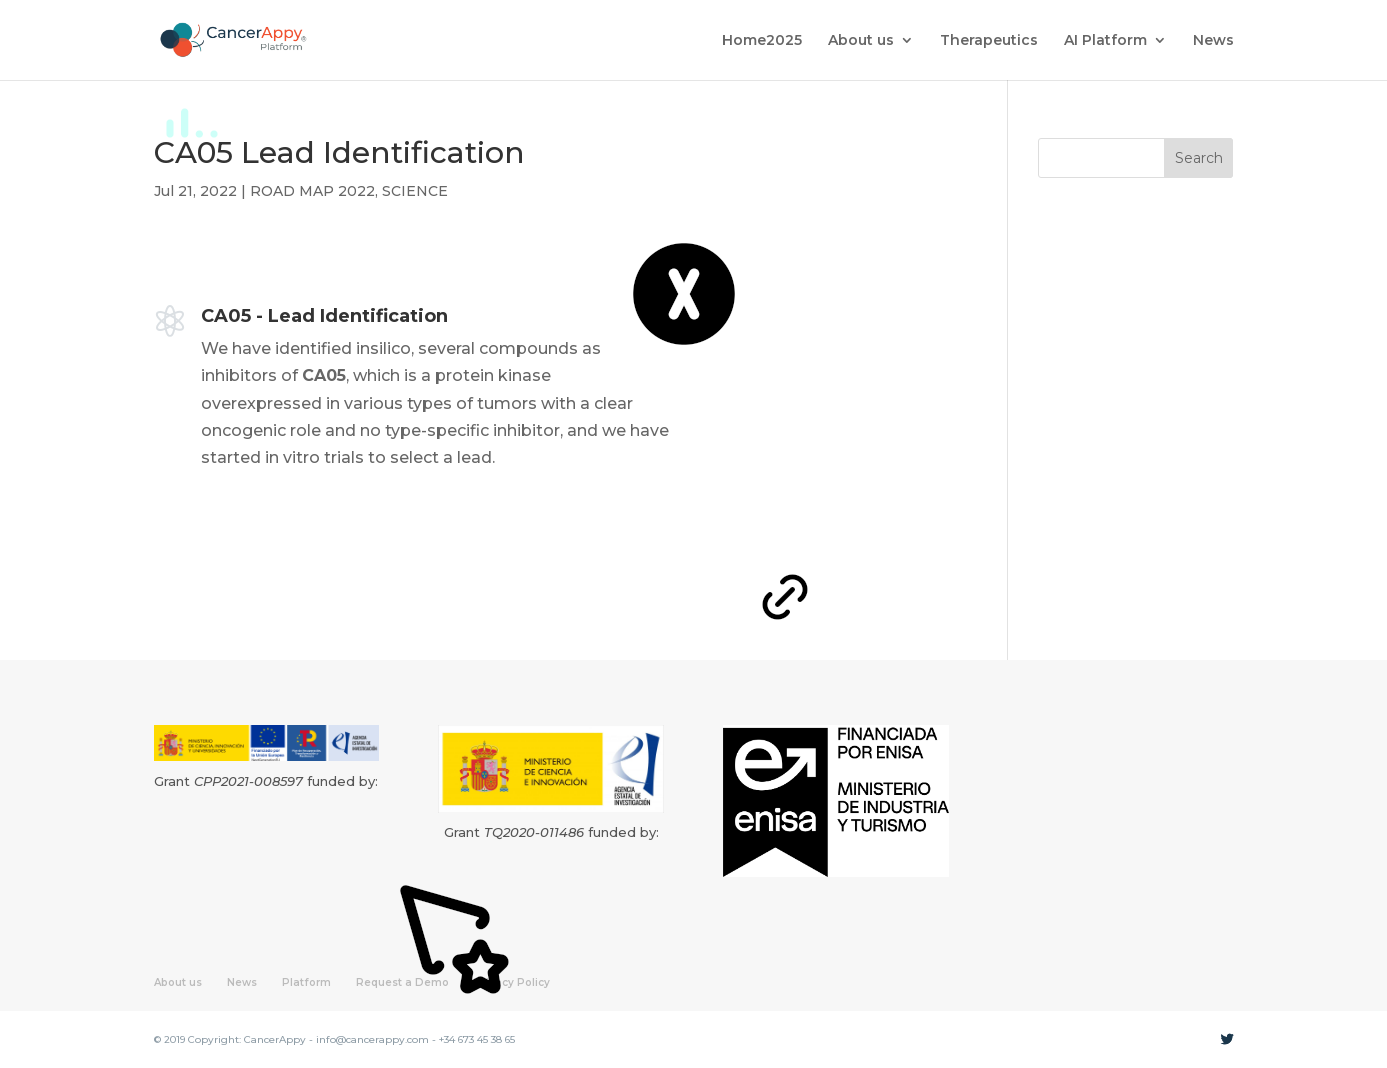 Image resolution: width=1387 pixels, height=1068 pixels. Describe the element at coordinates (785, 597) in the screenshot. I see `copy or share a link` at that location.